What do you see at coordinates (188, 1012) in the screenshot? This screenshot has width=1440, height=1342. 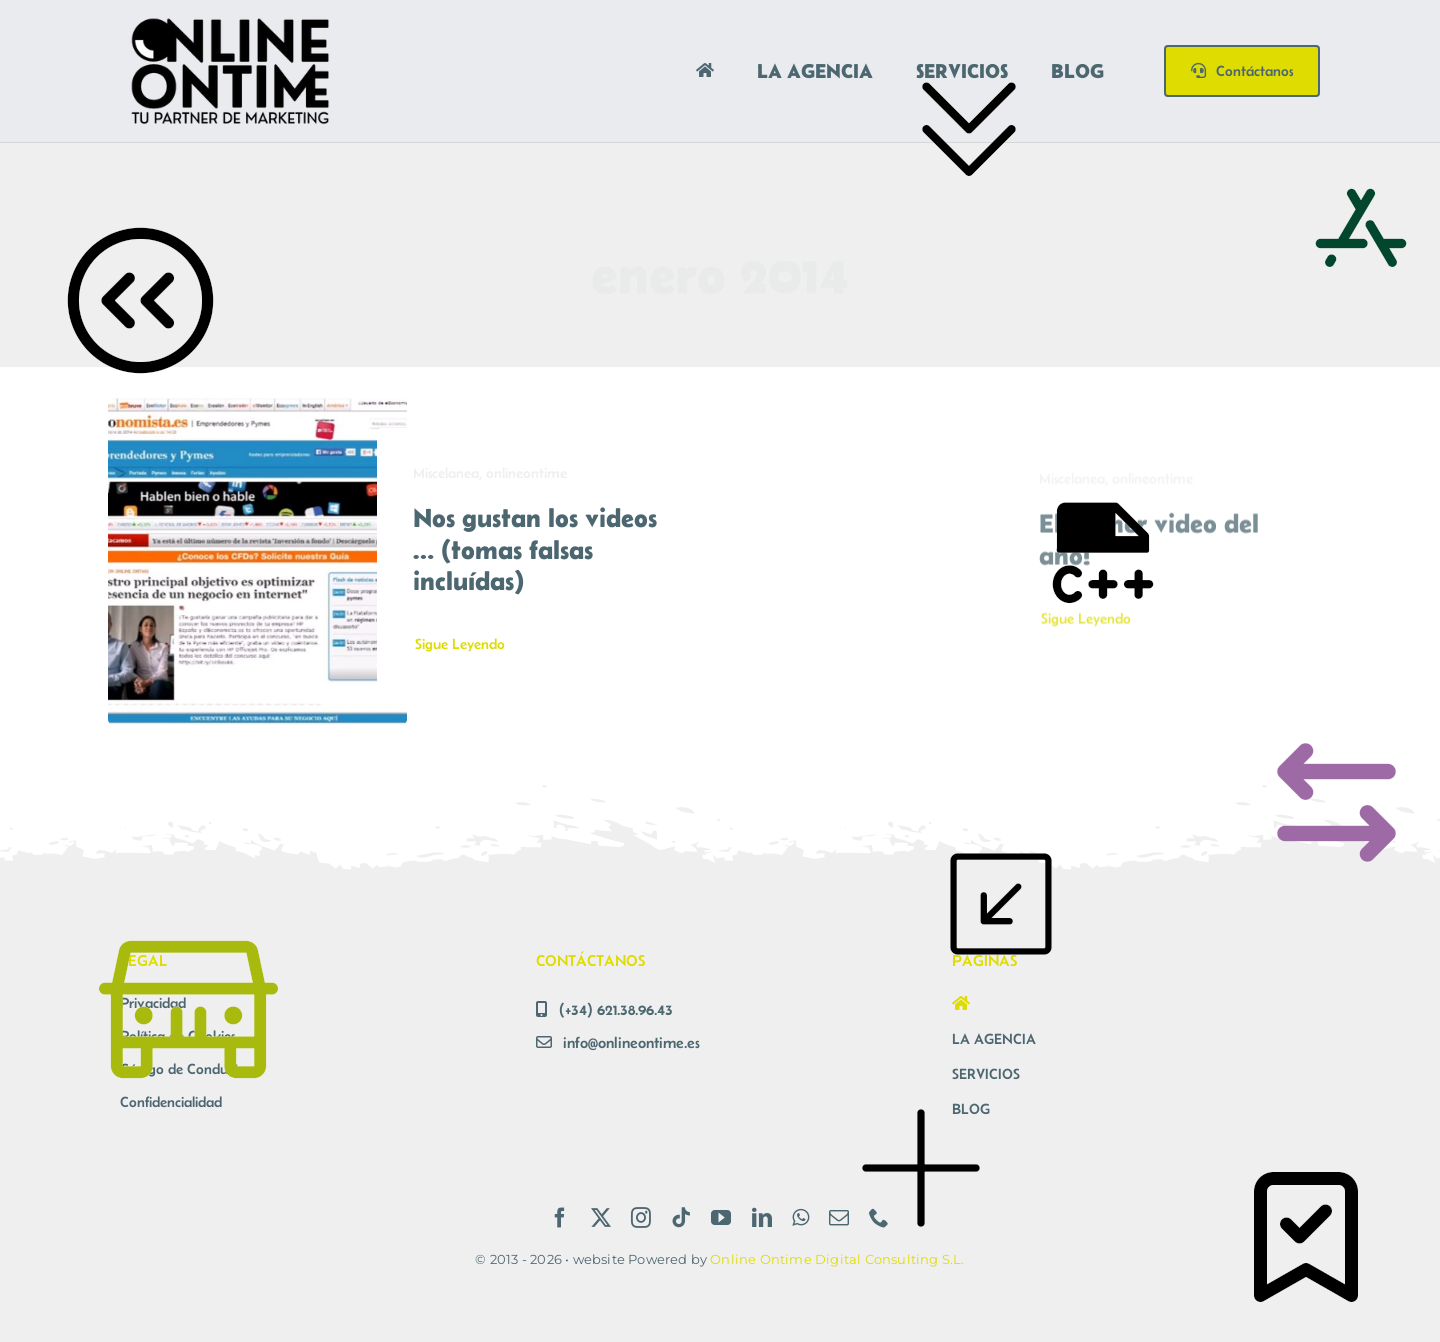 I see `select vehicle type as jeep or SUV` at bounding box center [188, 1012].